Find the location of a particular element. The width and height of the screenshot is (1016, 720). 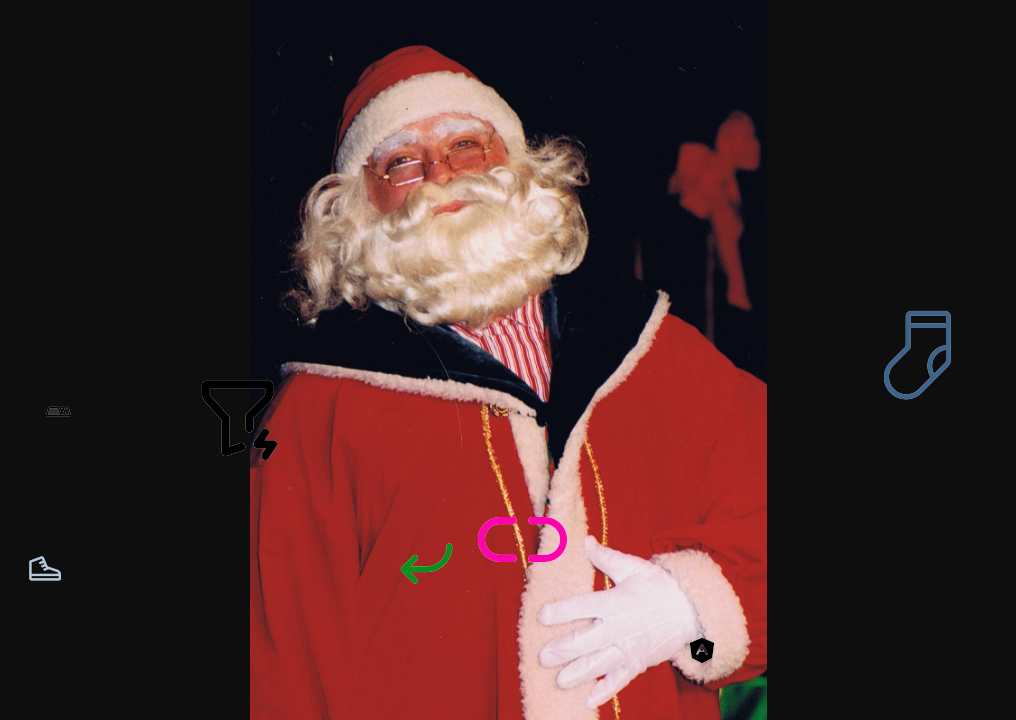

reply to a message is located at coordinates (426, 563).